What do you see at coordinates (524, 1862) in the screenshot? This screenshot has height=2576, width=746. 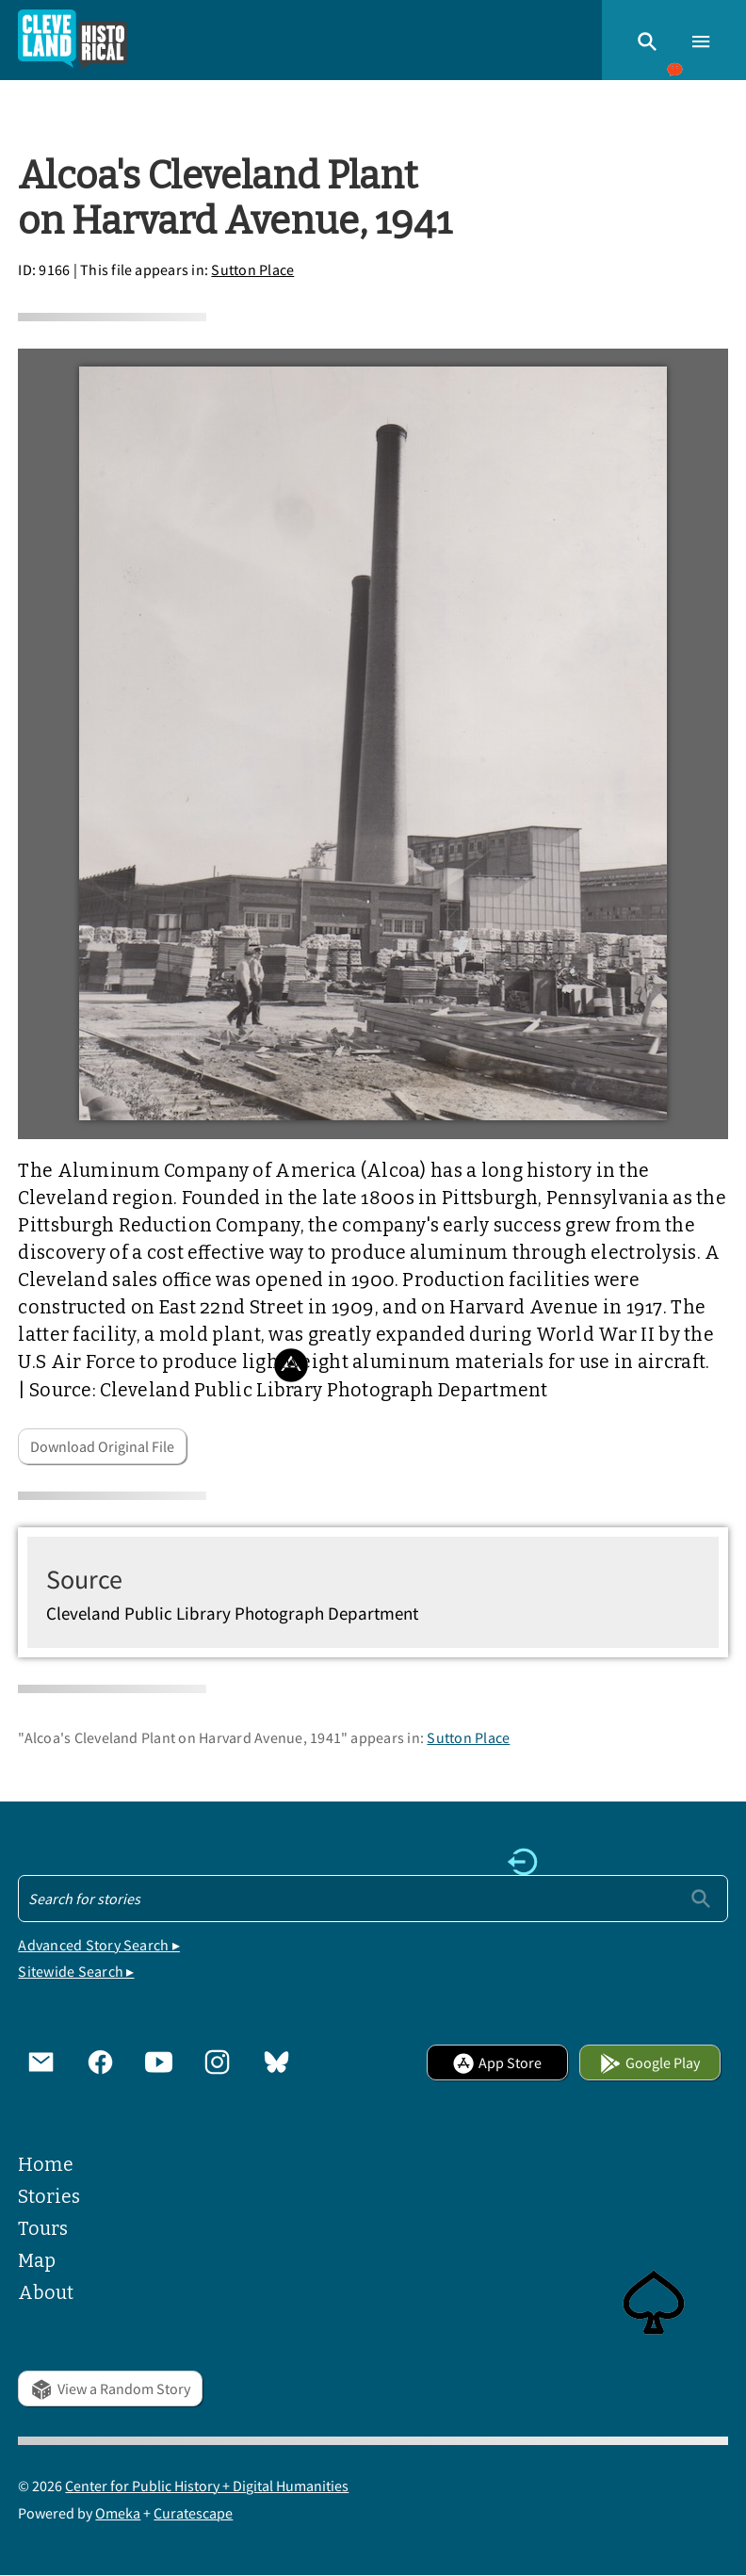 I see `log out of your account` at bounding box center [524, 1862].